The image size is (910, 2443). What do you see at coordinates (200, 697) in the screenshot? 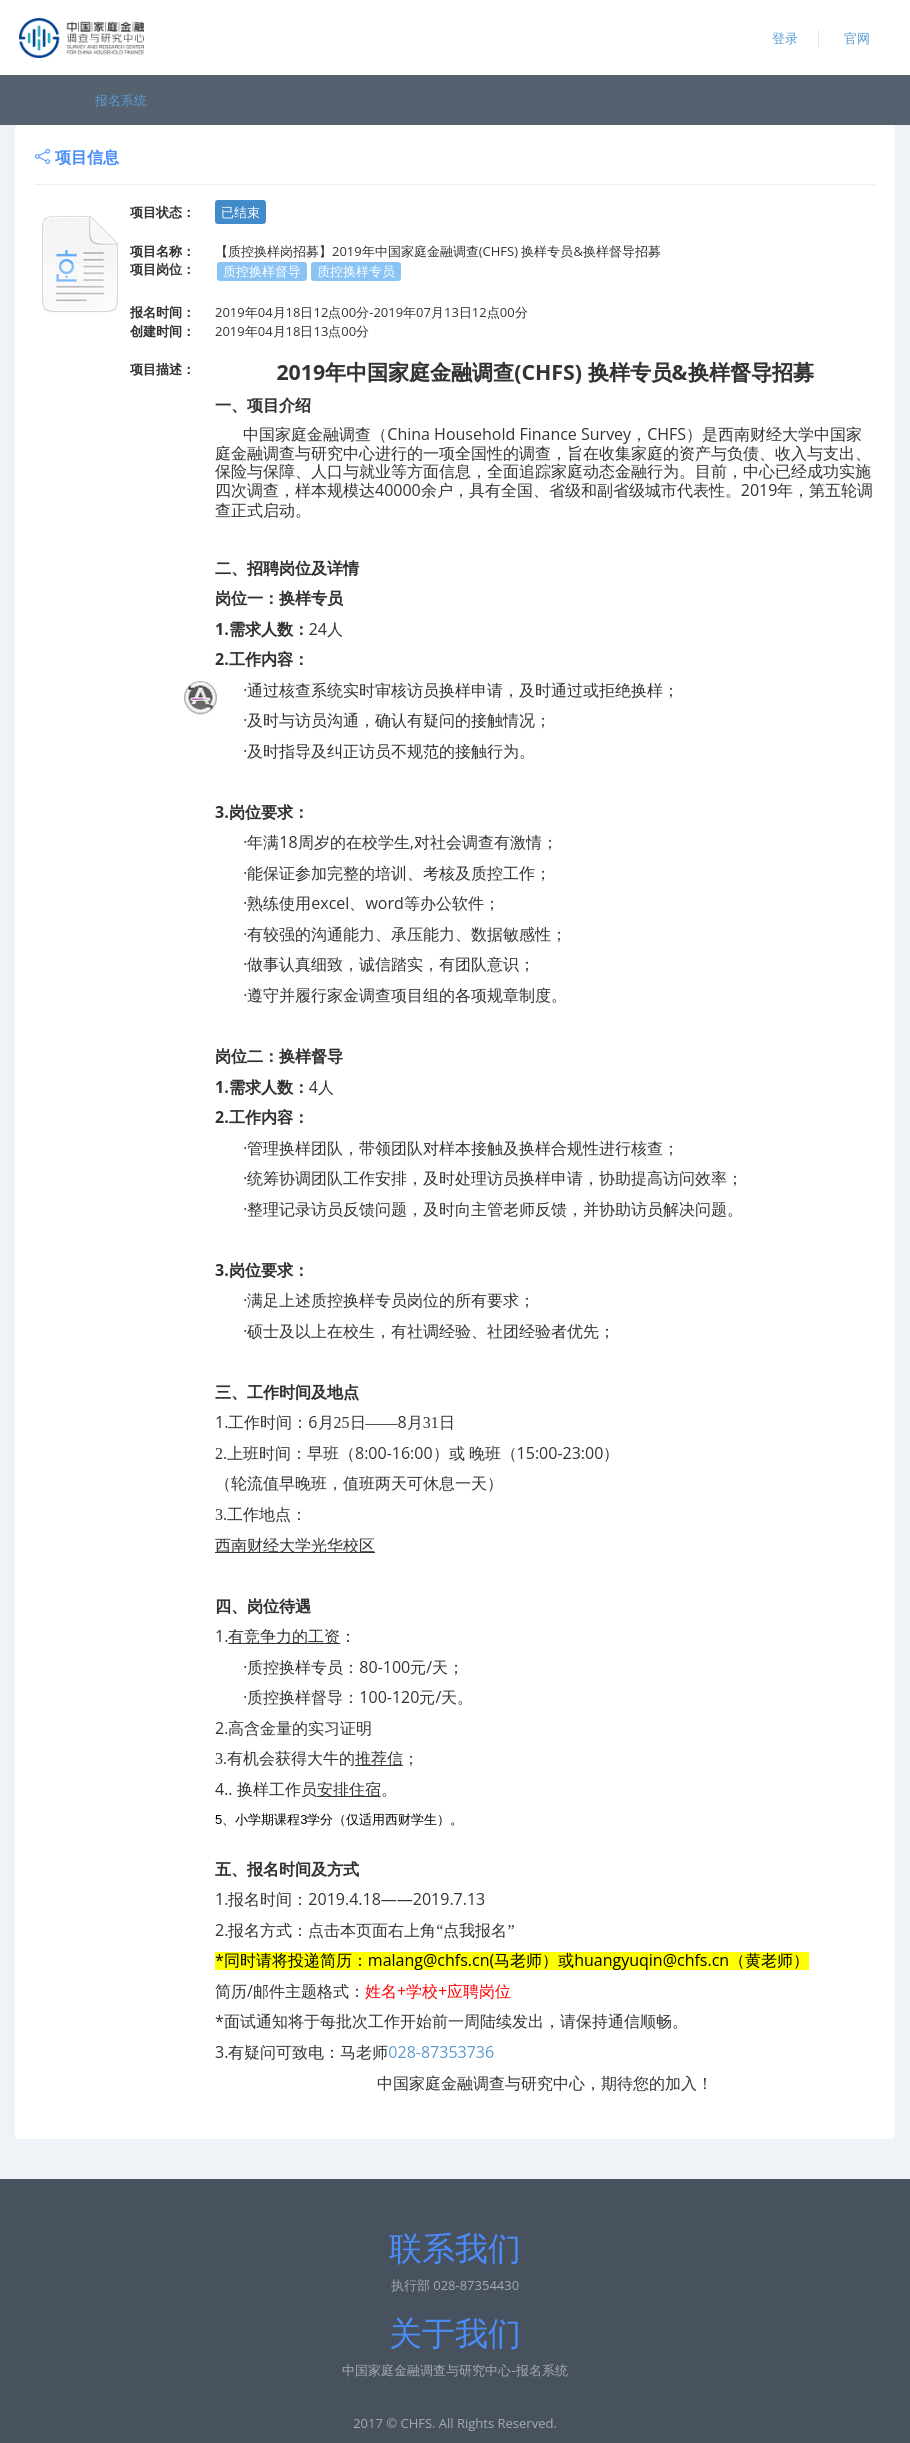
I see `open the software updater application` at bounding box center [200, 697].